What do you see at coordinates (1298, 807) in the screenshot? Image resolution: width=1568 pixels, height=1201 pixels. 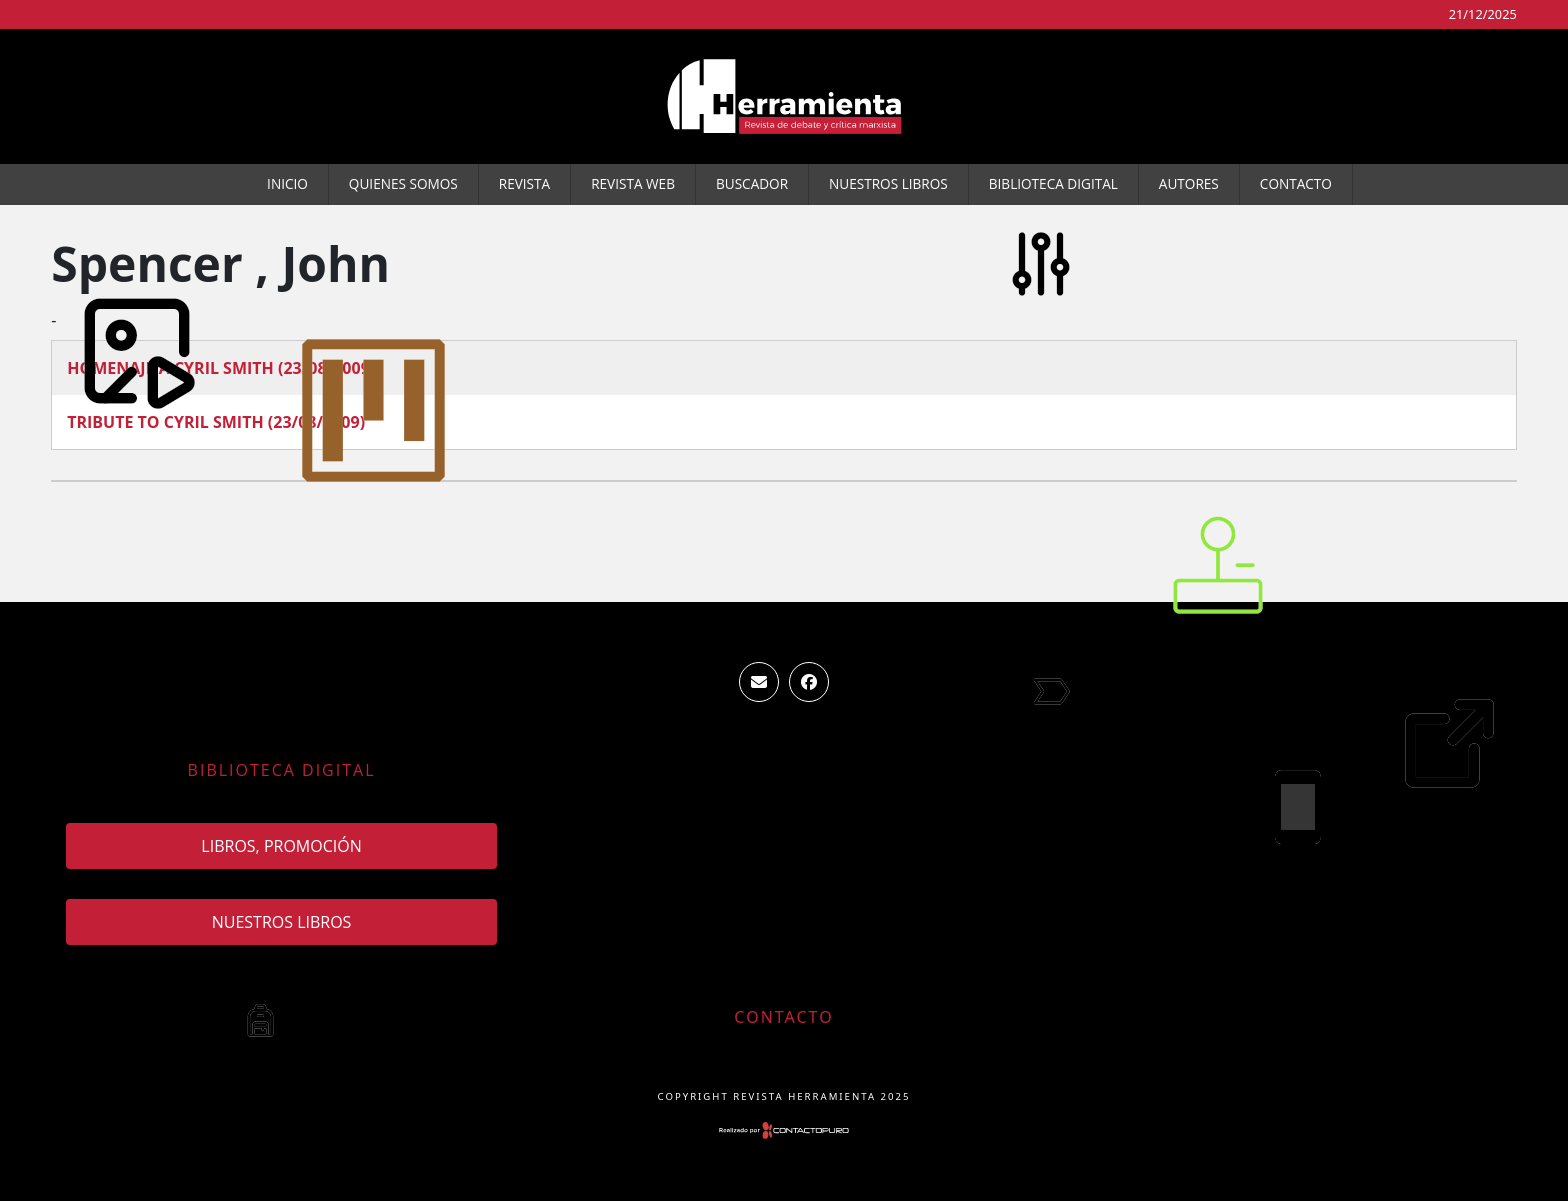 I see `set this device as your primary phone` at bounding box center [1298, 807].